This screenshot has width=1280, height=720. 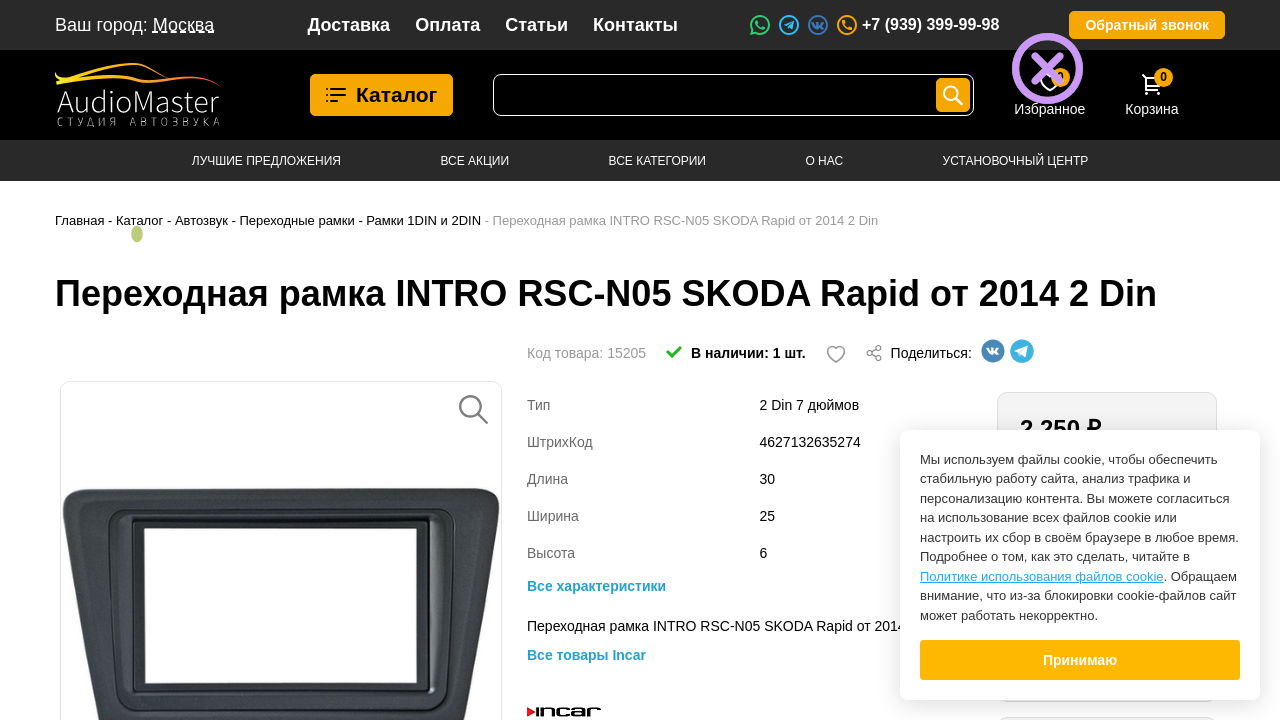 What do you see at coordinates (137, 234) in the screenshot?
I see `indicates a filled or selected state` at bounding box center [137, 234].